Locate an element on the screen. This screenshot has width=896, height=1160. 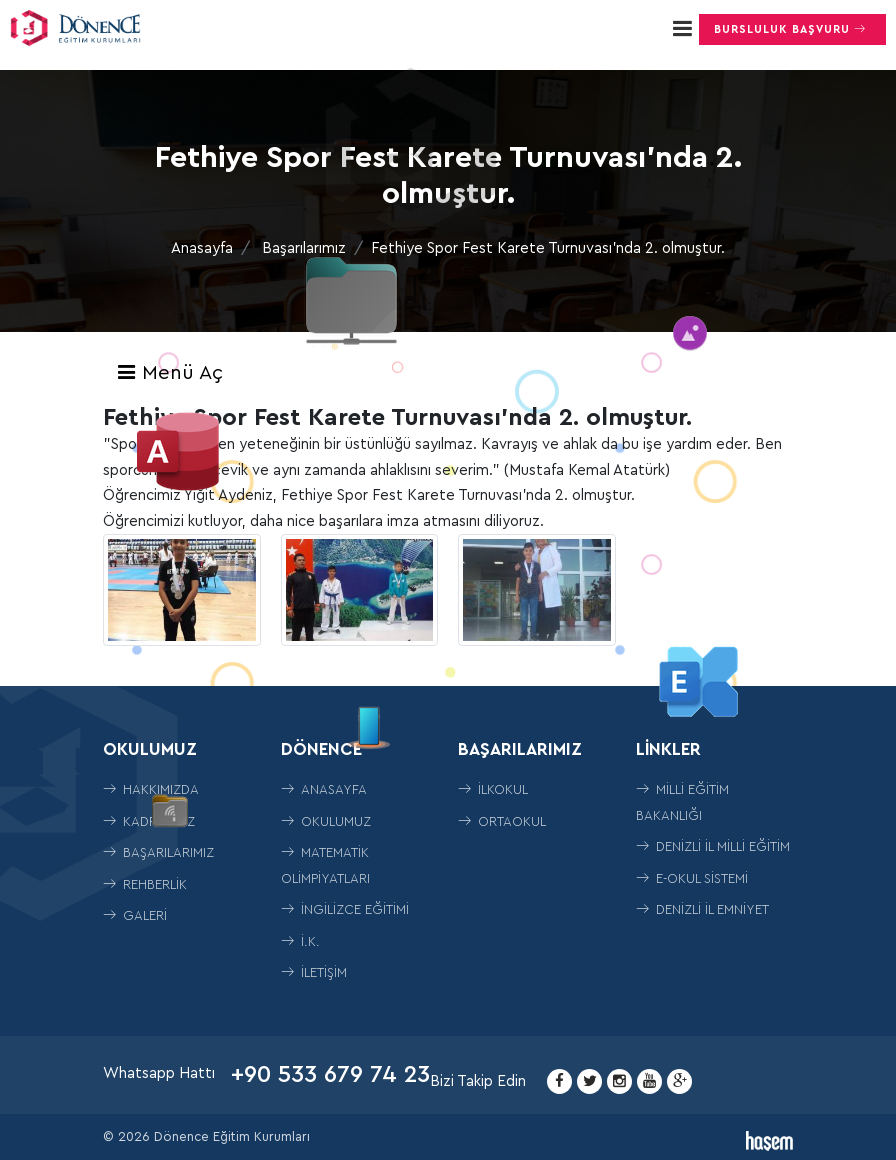
enable mobile hotspot sharing is located at coordinates (369, 728).